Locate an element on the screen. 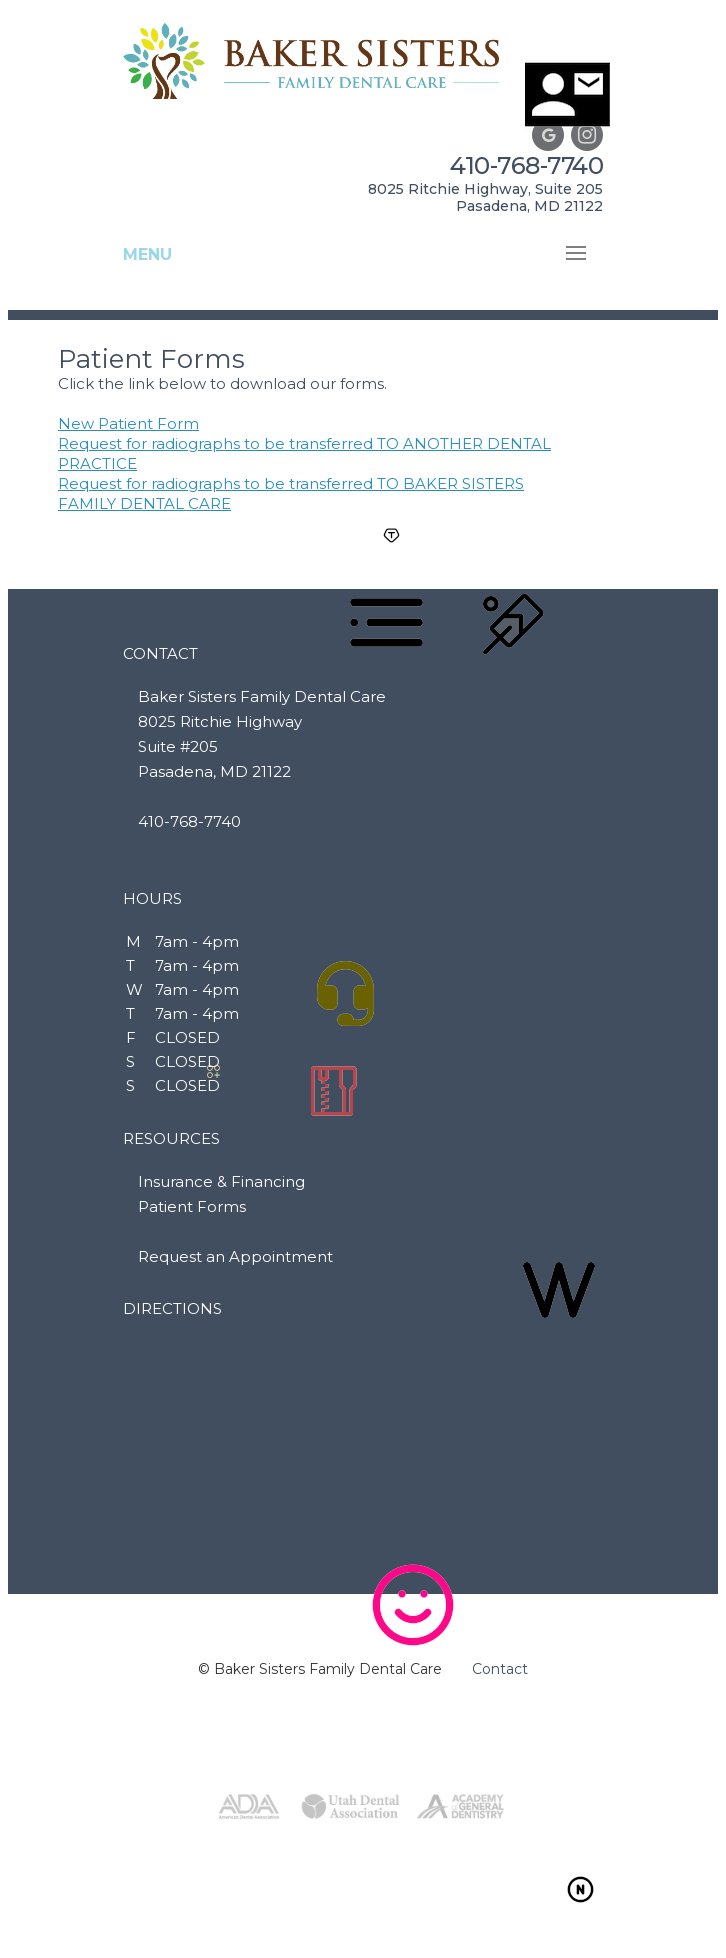 The width and height of the screenshot is (726, 1958). indicates a compressed or zipped file is located at coordinates (332, 1091).